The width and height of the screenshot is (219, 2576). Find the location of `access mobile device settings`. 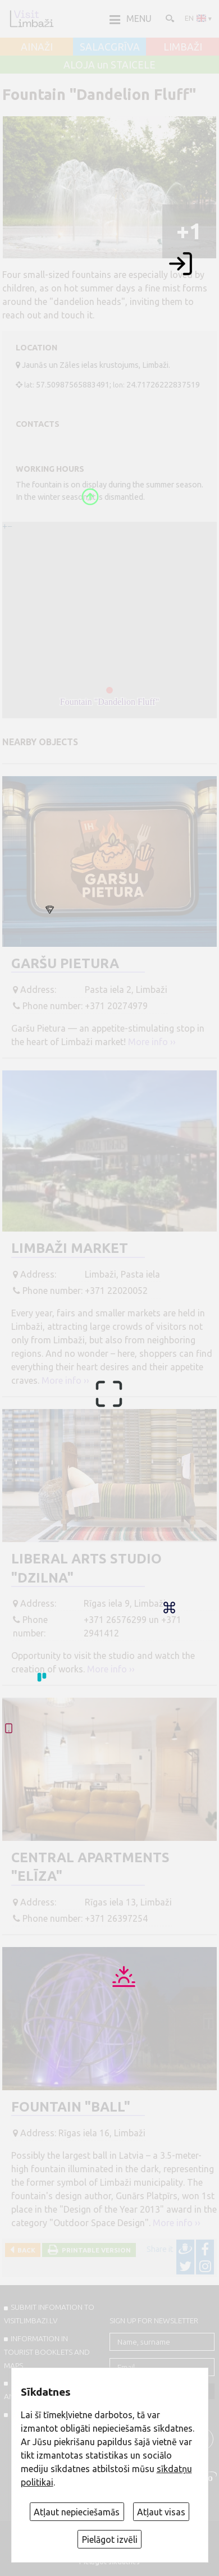

access mobile device settings is located at coordinates (8, 1728).